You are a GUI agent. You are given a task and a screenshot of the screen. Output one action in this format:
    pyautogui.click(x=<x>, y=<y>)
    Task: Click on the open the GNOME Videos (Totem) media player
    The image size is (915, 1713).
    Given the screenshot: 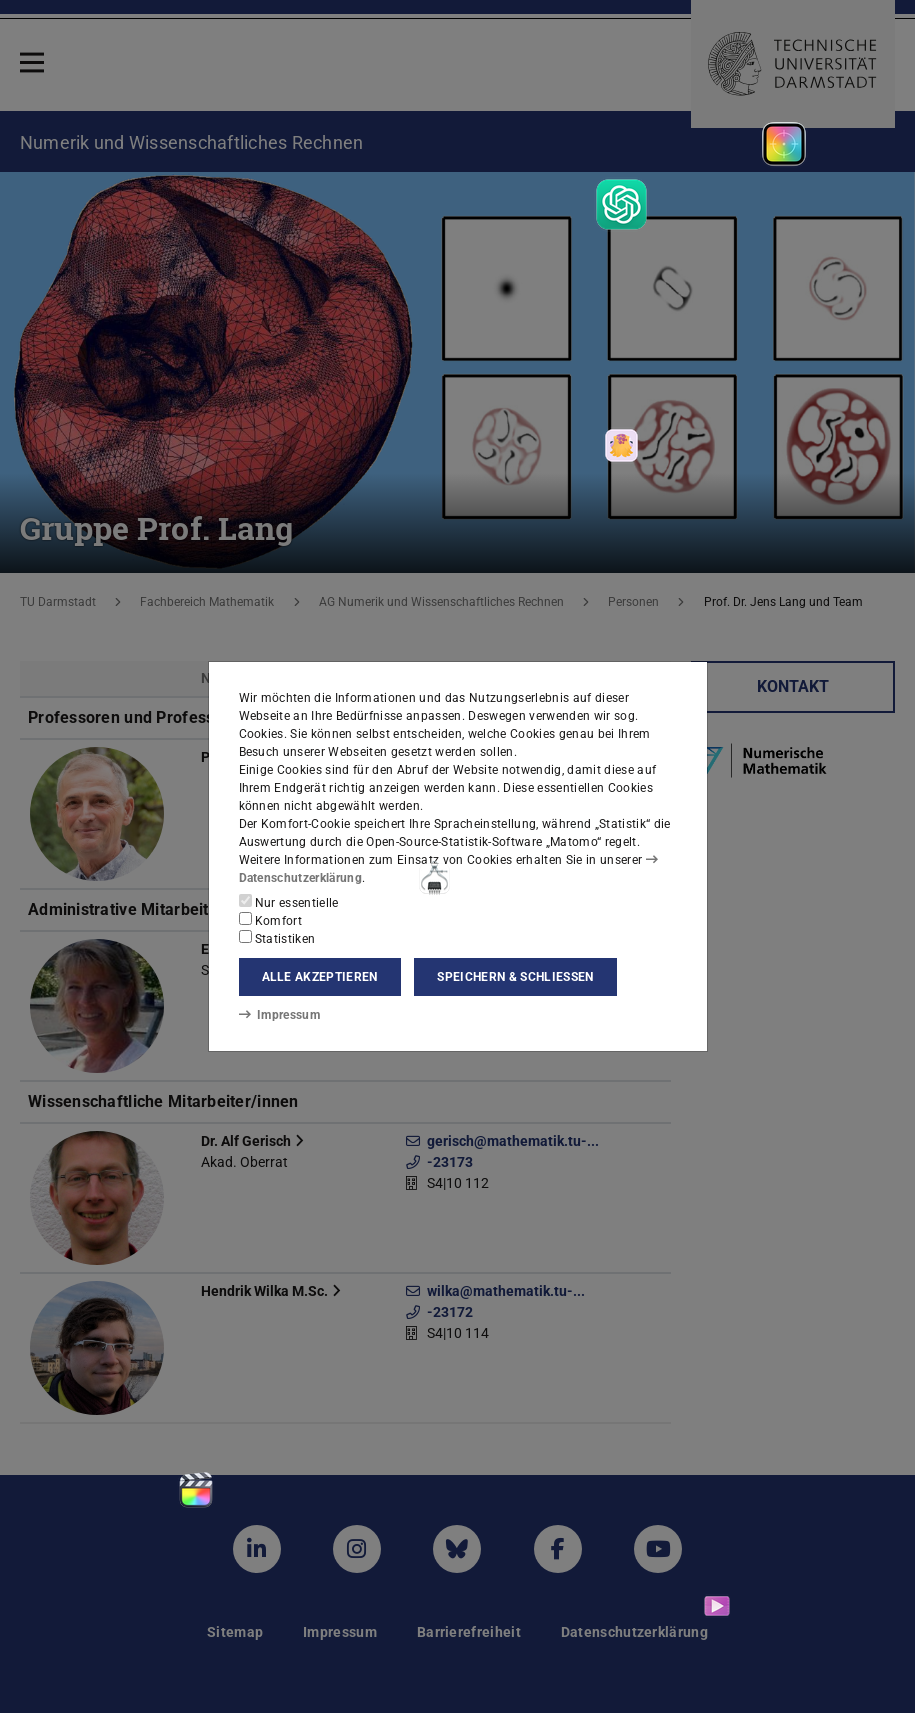 What is the action you would take?
    pyautogui.click(x=717, y=1606)
    